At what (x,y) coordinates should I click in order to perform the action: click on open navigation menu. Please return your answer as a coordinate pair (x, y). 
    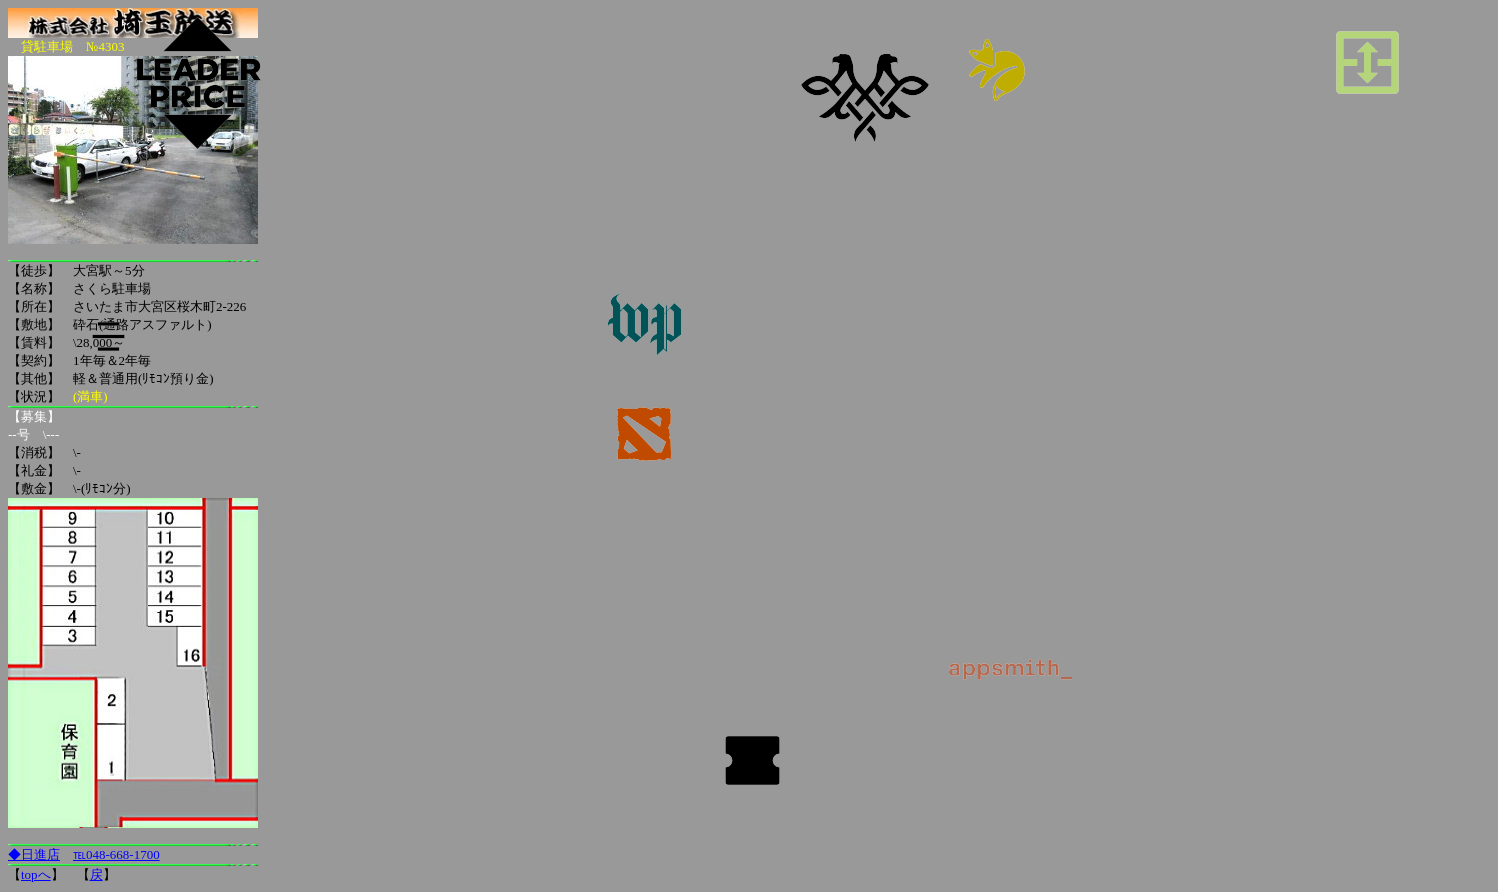
    Looking at the image, I should click on (108, 336).